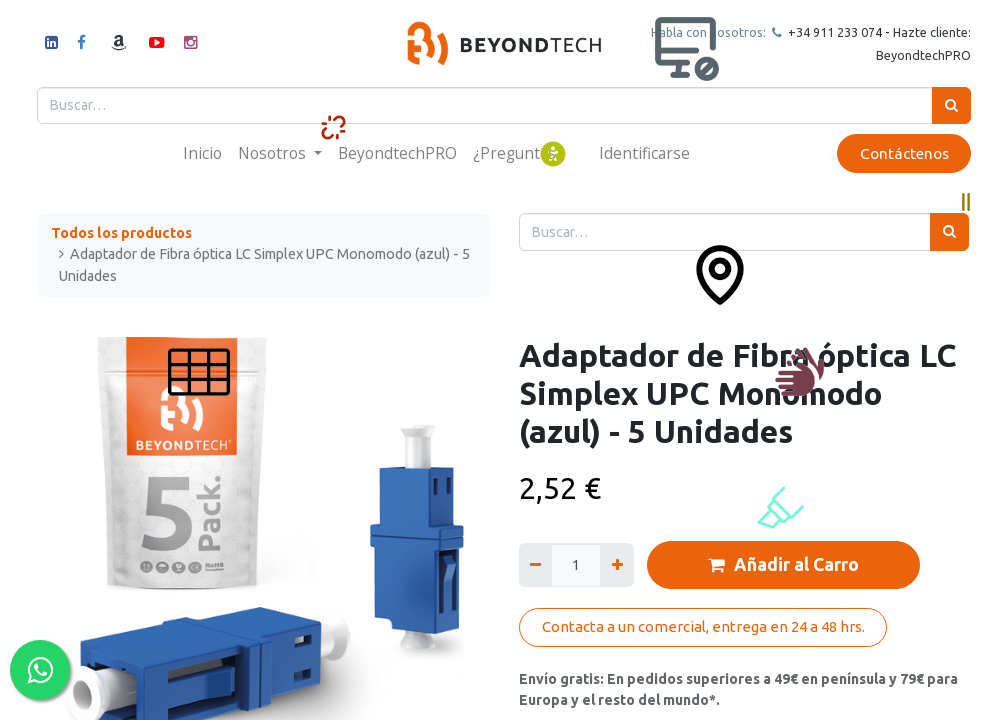  What do you see at coordinates (720, 275) in the screenshot?
I see `view or set a location on the map` at bounding box center [720, 275].